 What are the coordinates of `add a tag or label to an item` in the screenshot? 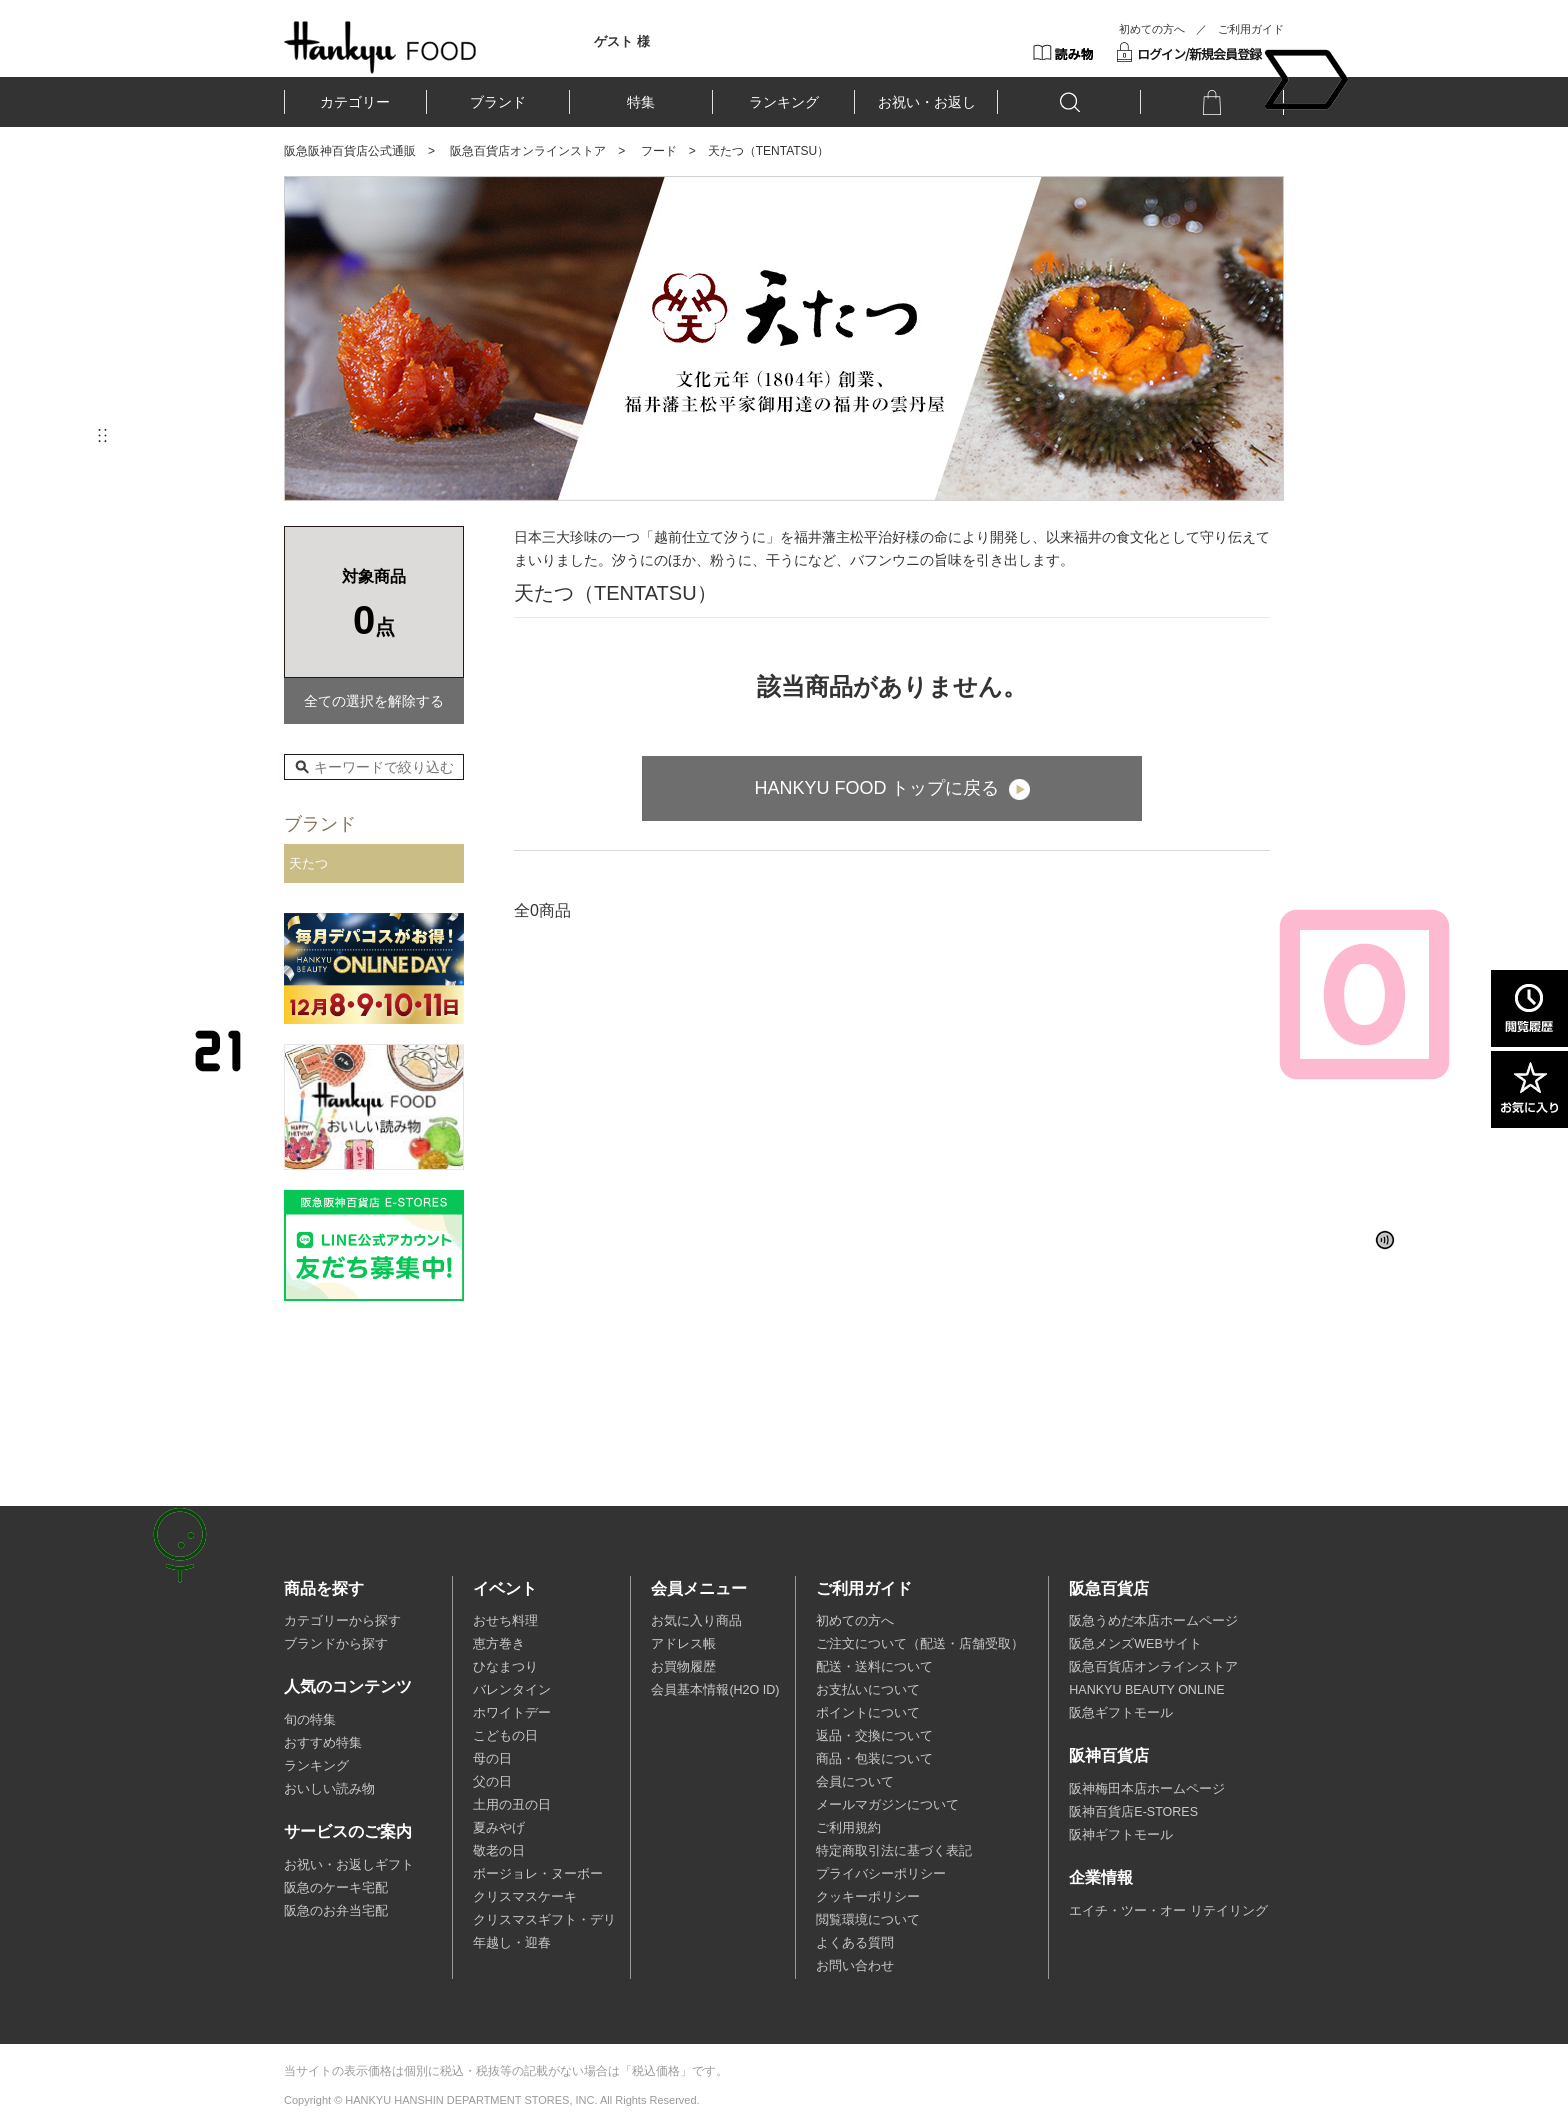 It's located at (1303, 79).